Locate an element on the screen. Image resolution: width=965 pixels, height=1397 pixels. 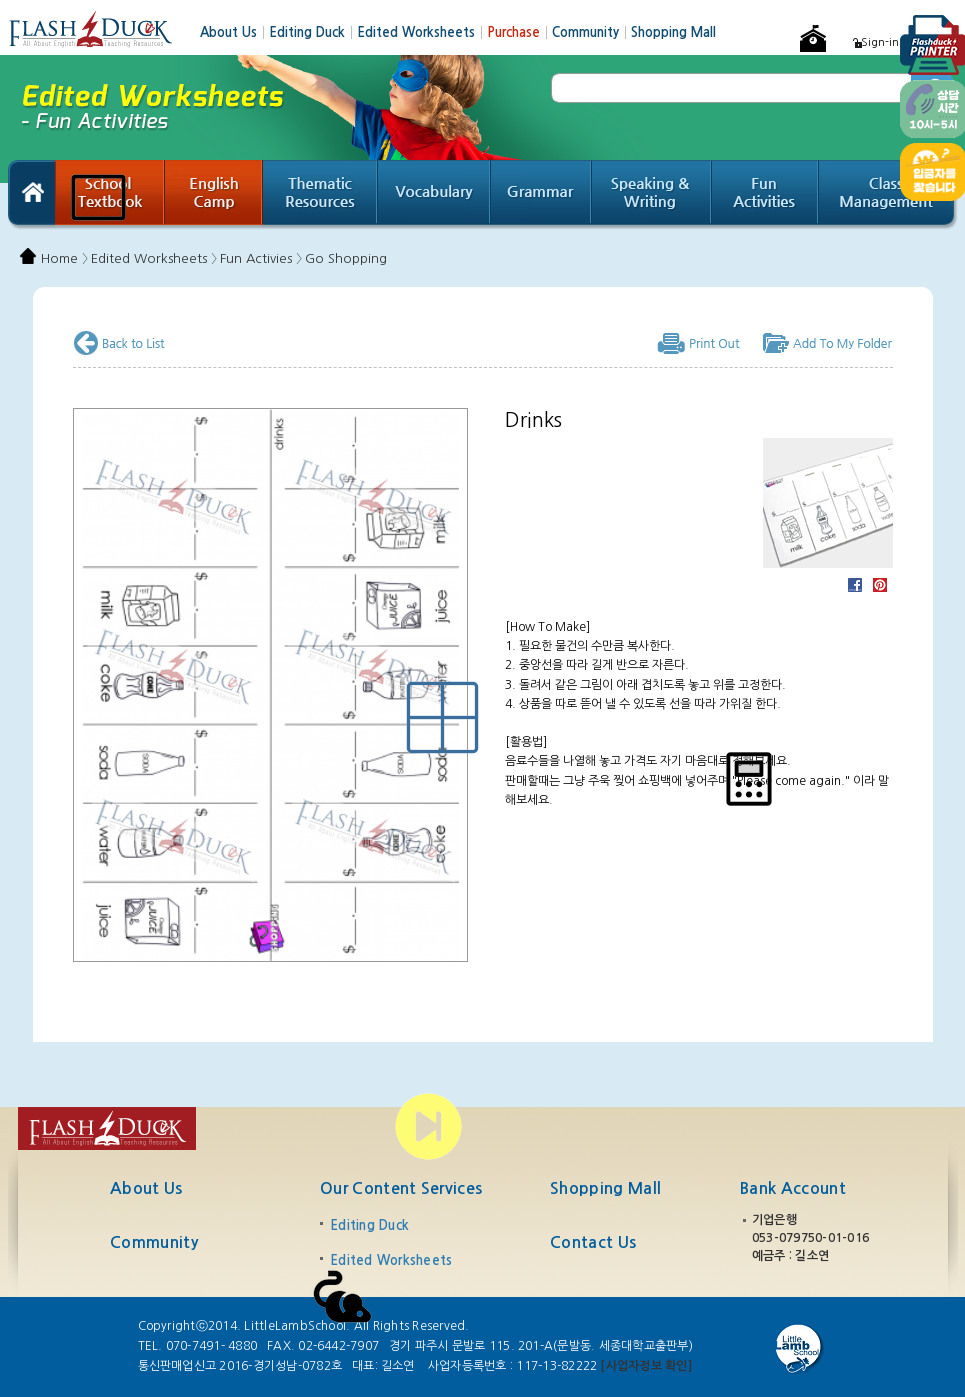
open the calculator app is located at coordinates (749, 779).